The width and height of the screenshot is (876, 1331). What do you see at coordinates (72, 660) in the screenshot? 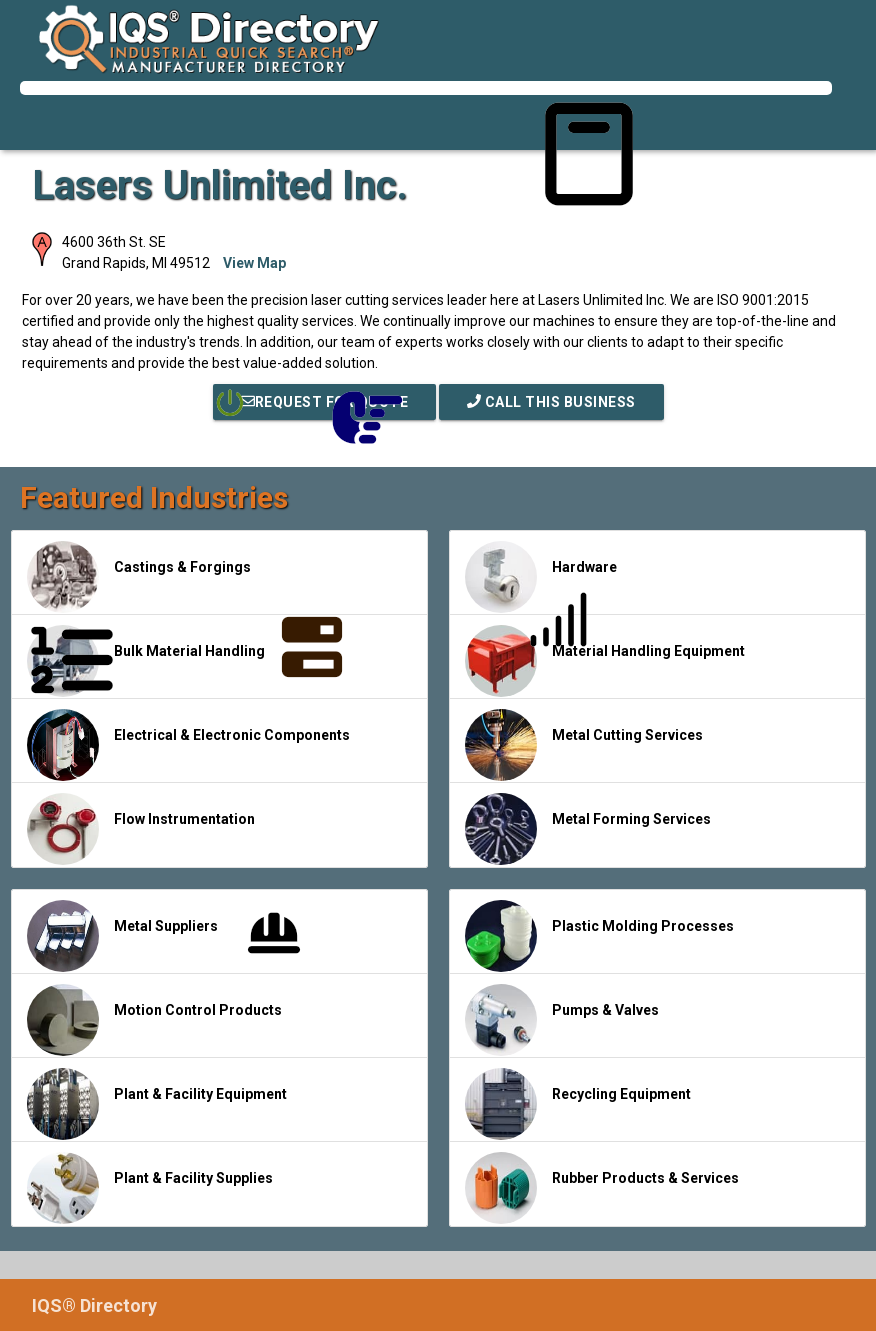
I see `create a numbered list` at bounding box center [72, 660].